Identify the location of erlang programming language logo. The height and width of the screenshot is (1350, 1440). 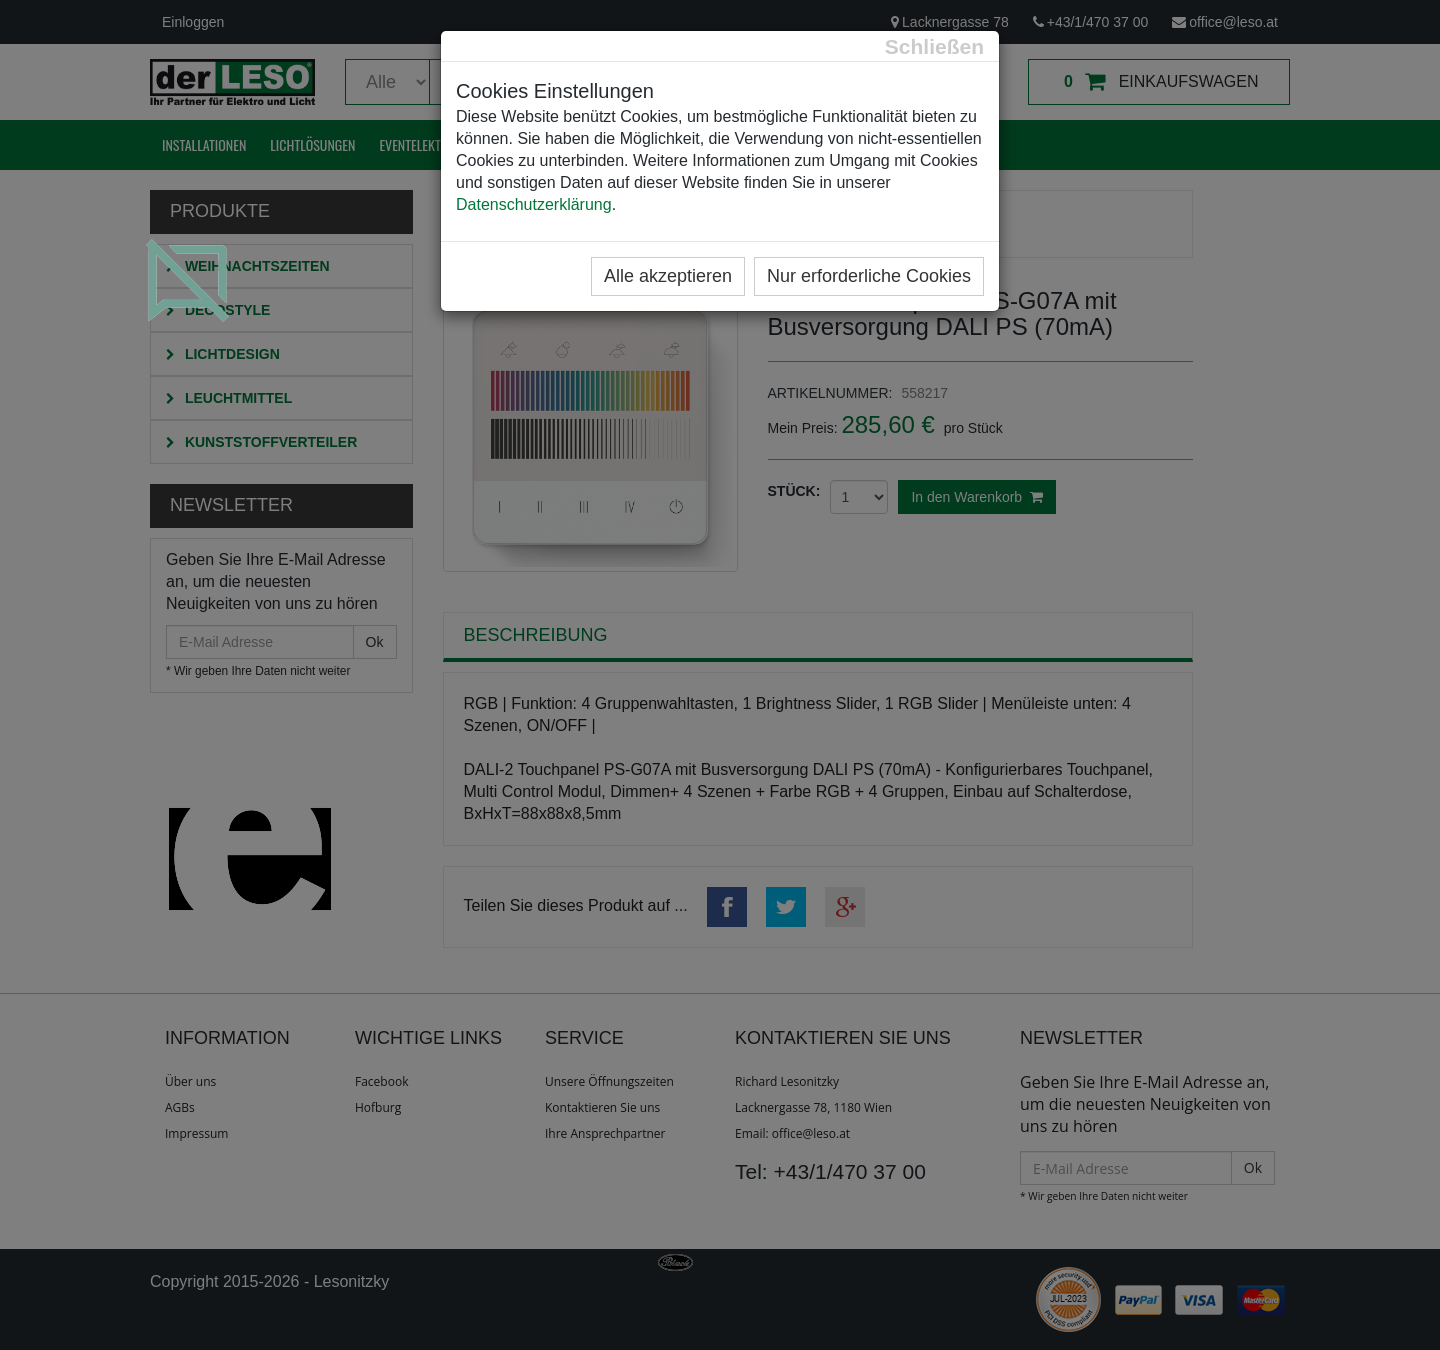
(250, 859).